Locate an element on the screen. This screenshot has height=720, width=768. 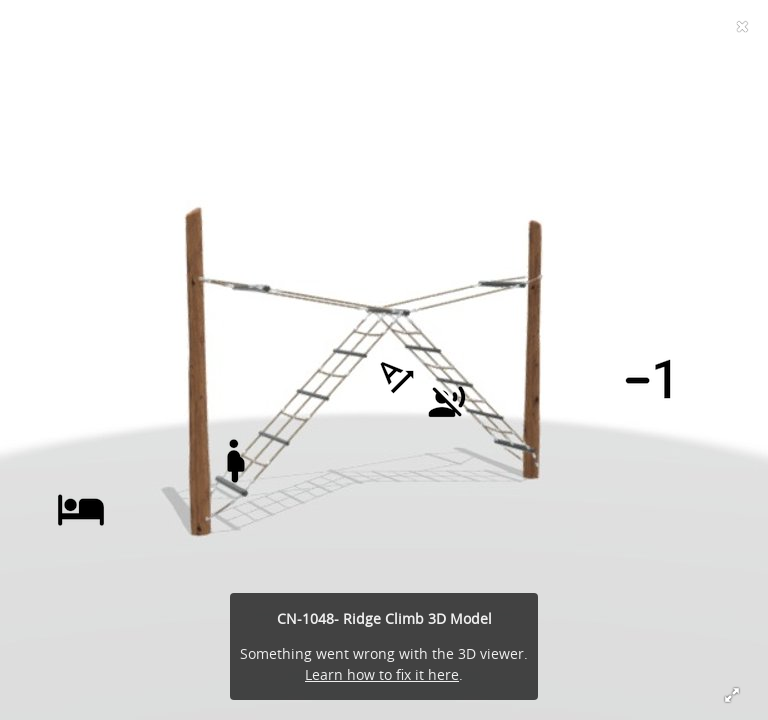
find nearby hotels or accommodations is located at coordinates (81, 509).